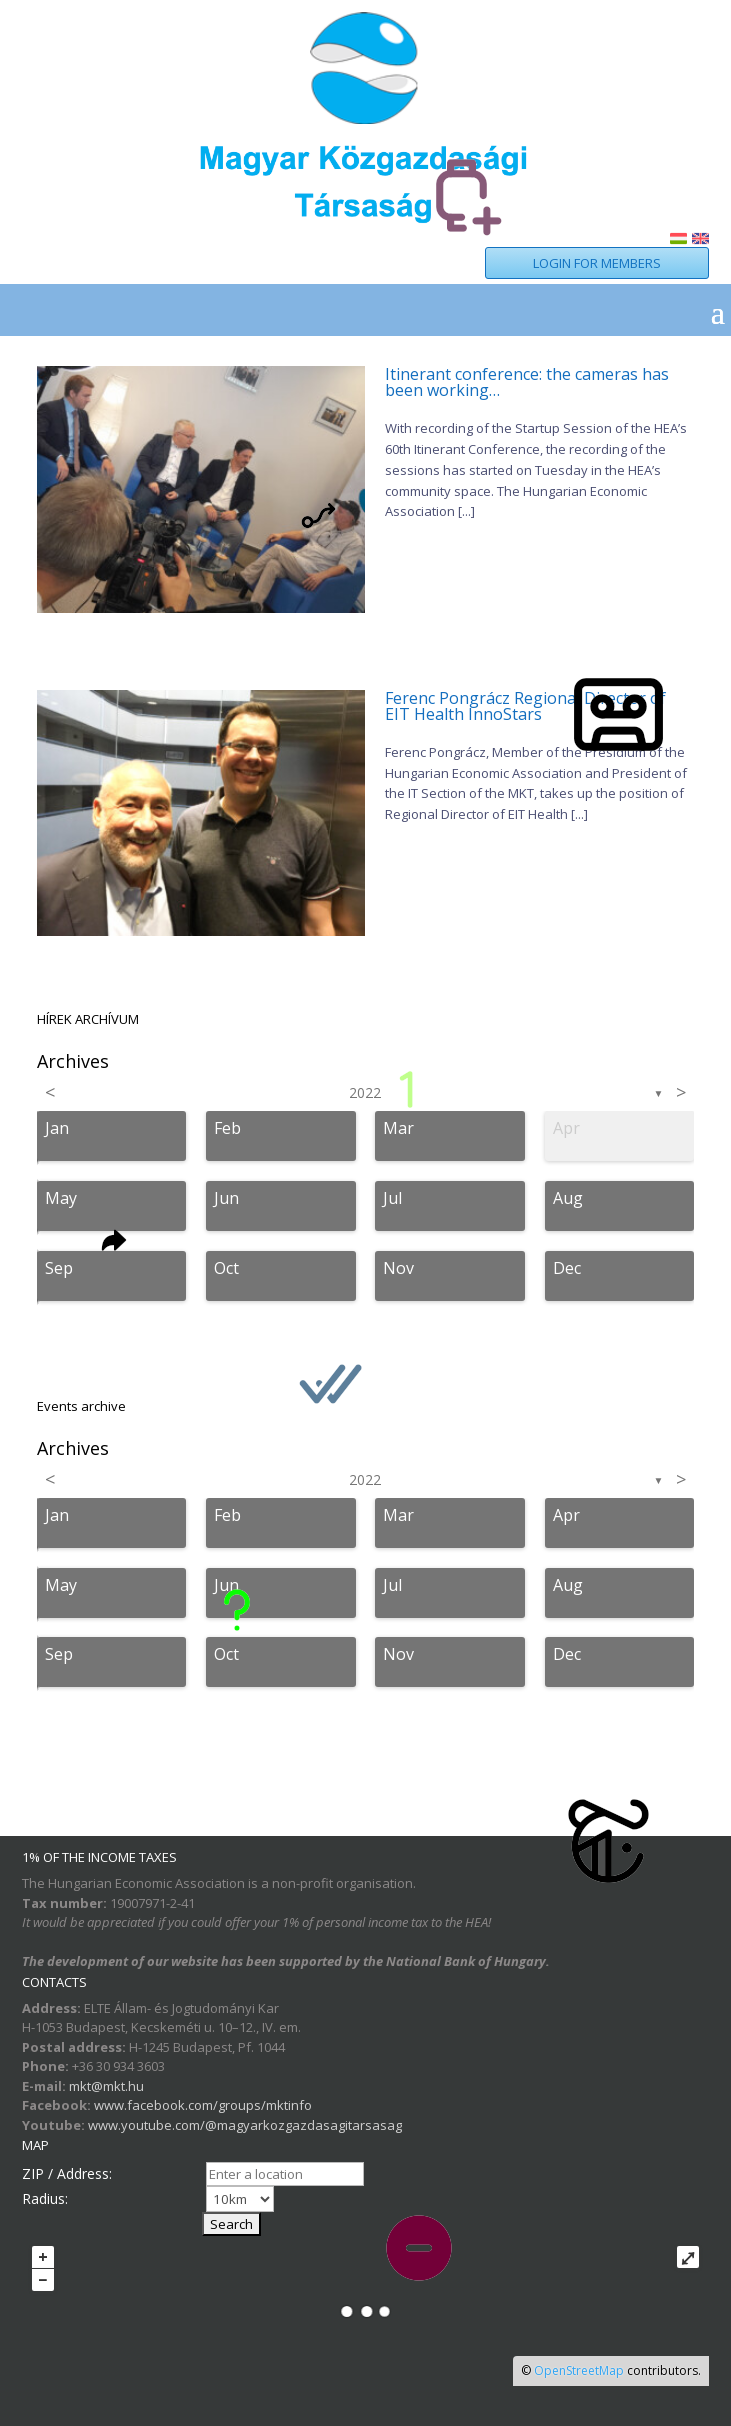 This screenshot has height=2426, width=731. Describe the element at coordinates (329, 1384) in the screenshot. I see `indicates message has been read` at that location.